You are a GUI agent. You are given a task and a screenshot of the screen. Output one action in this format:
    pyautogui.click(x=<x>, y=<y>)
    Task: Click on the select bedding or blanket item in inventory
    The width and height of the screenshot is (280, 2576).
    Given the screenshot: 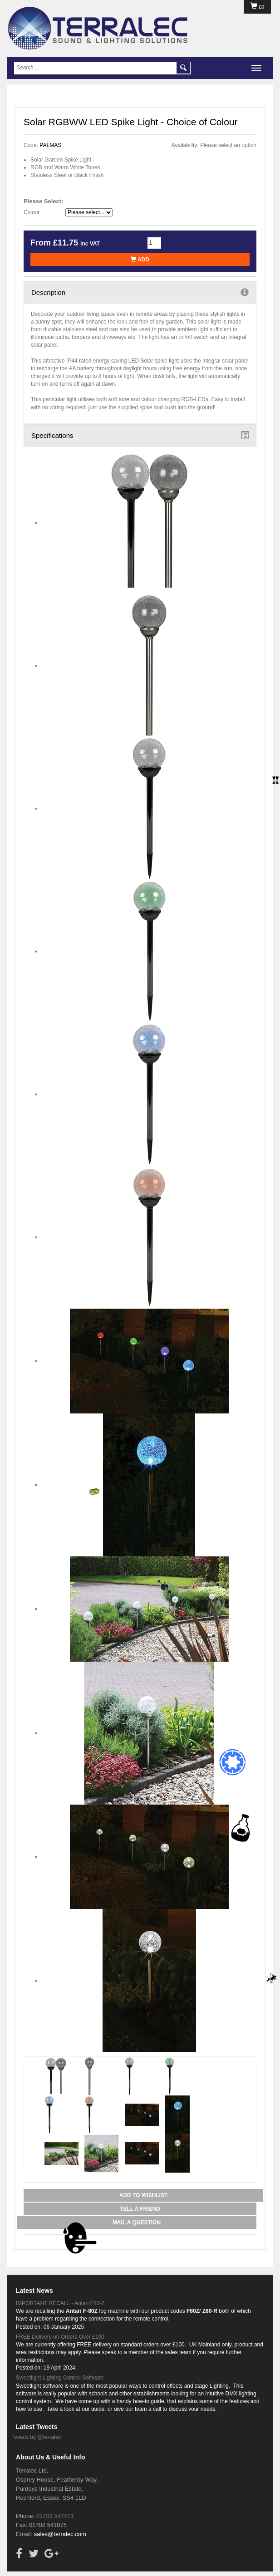 What is the action you would take?
    pyautogui.click(x=94, y=1492)
    